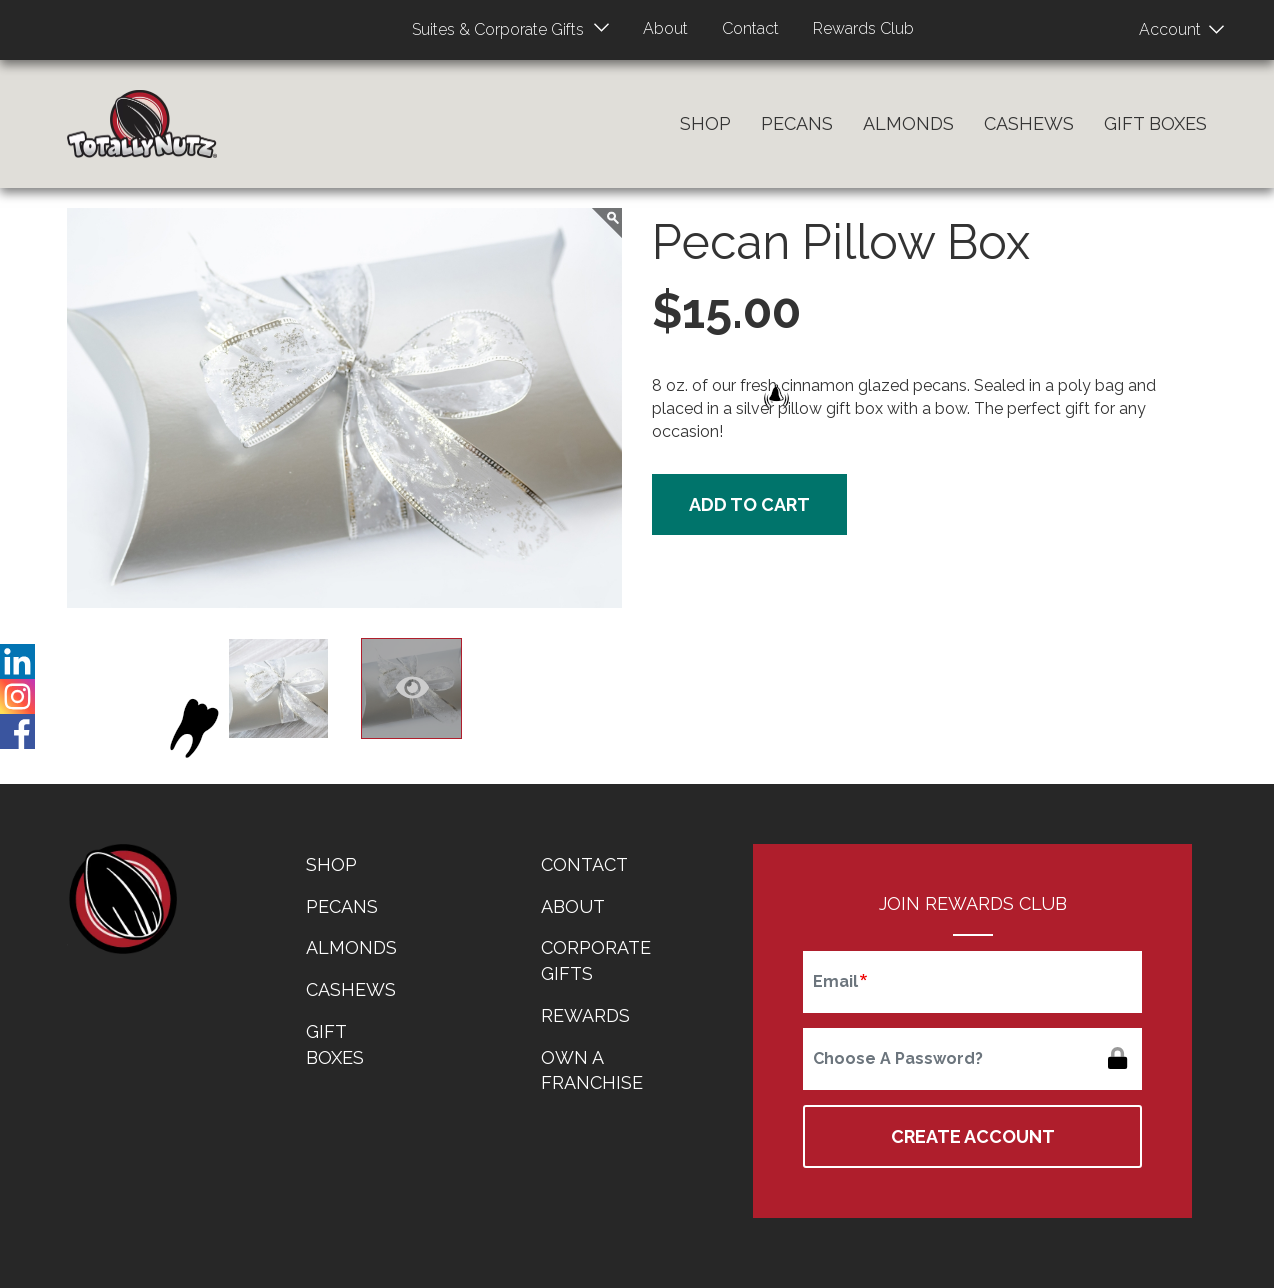 The height and width of the screenshot is (1288, 1274). What do you see at coordinates (776, 396) in the screenshot?
I see `indicates new notifications or alerts` at bounding box center [776, 396].